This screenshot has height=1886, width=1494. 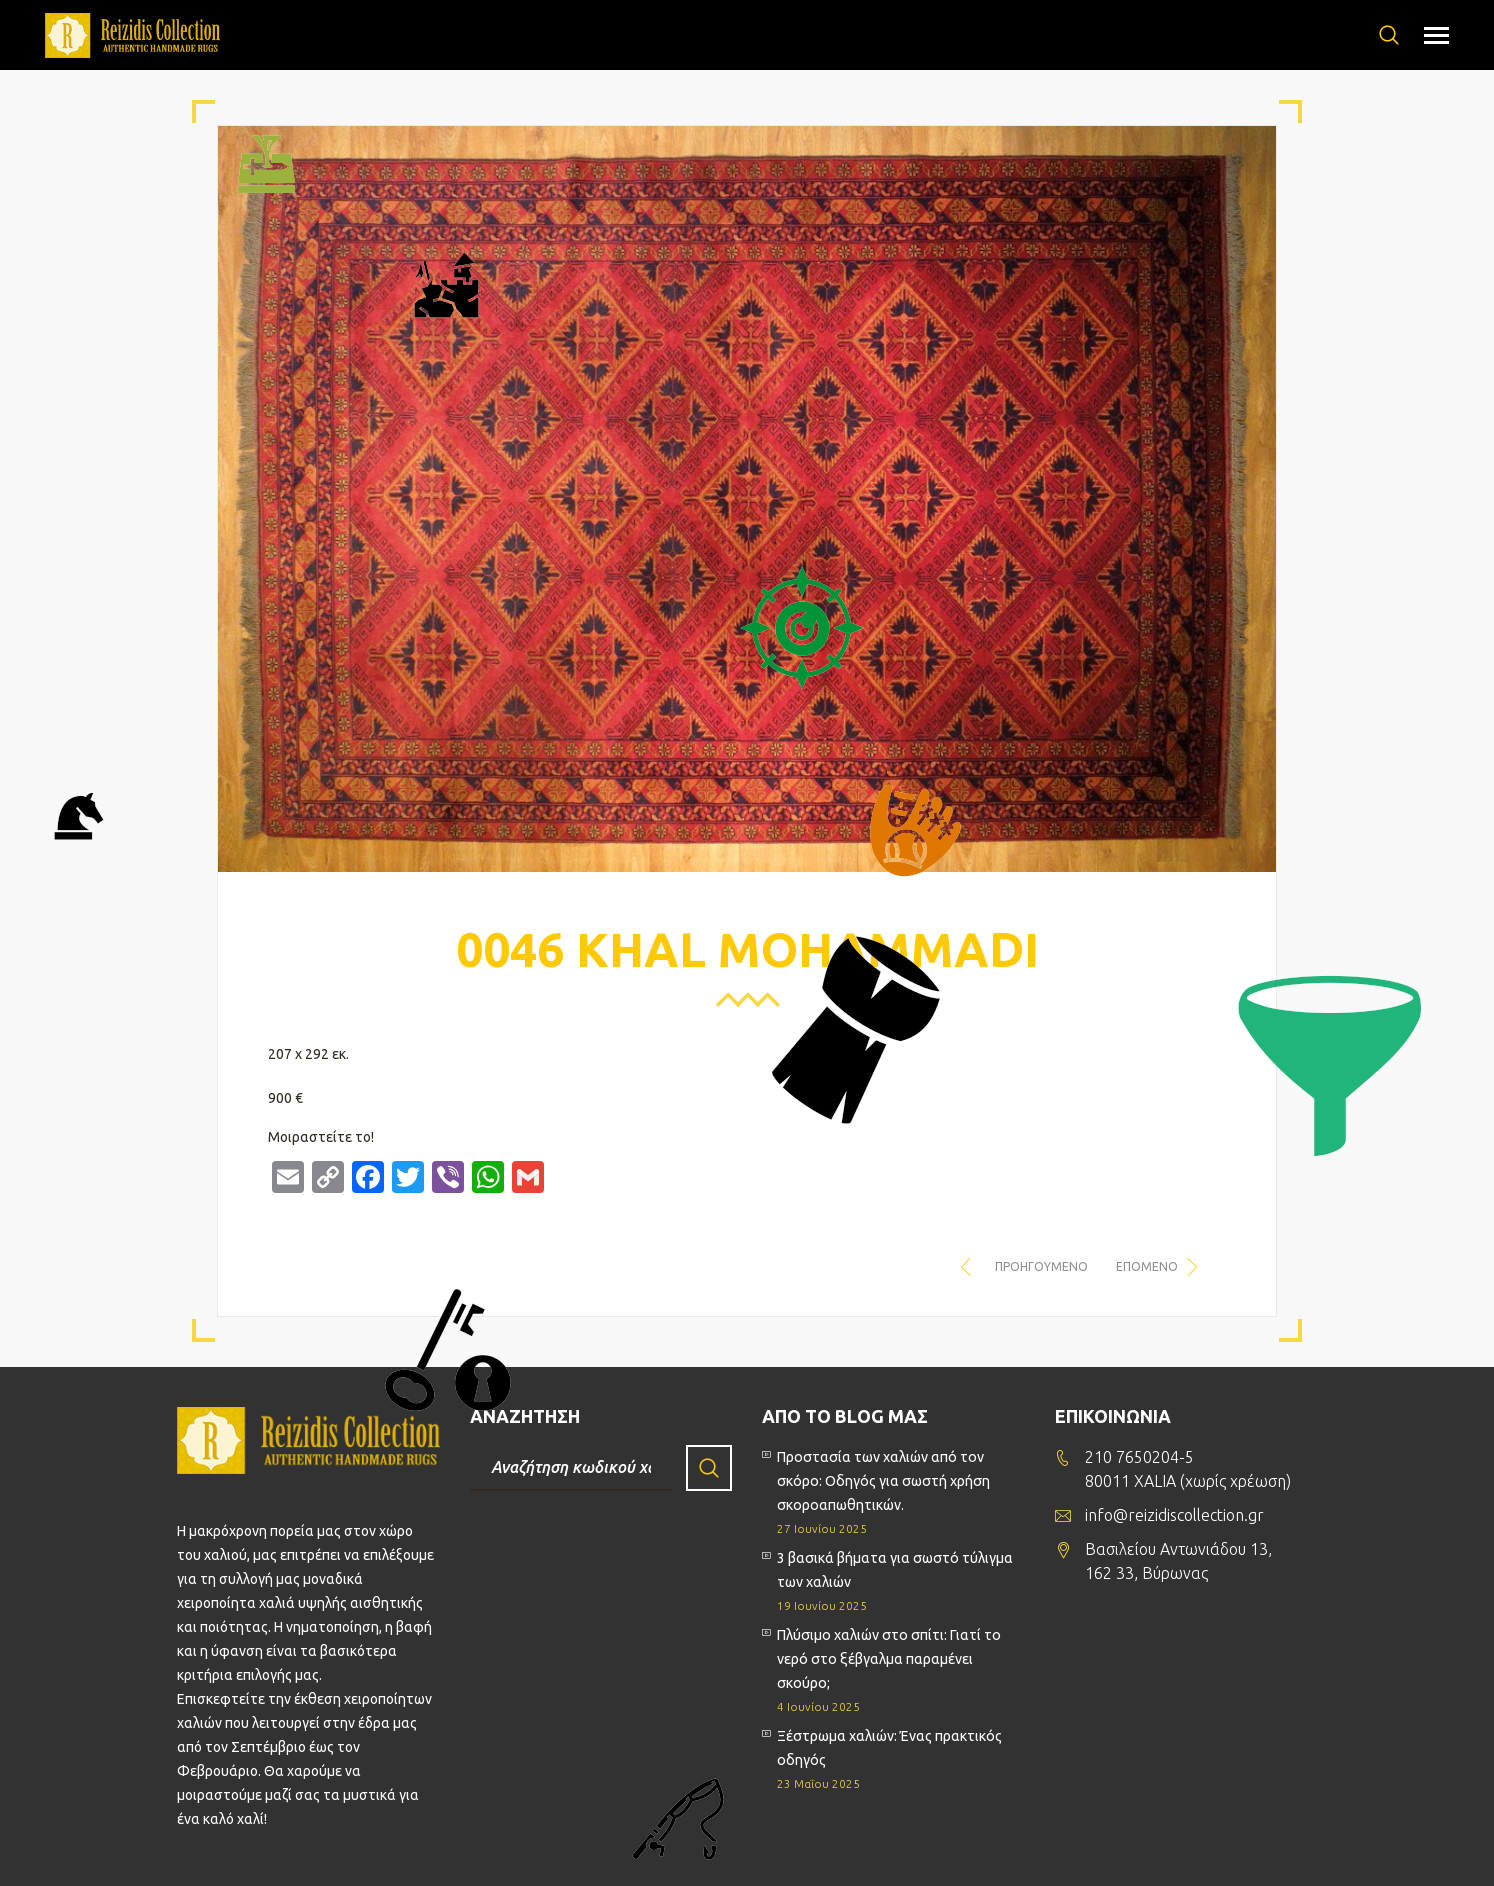 What do you see at coordinates (801, 629) in the screenshot?
I see `activate precision aiming or sniper mode` at bounding box center [801, 629].